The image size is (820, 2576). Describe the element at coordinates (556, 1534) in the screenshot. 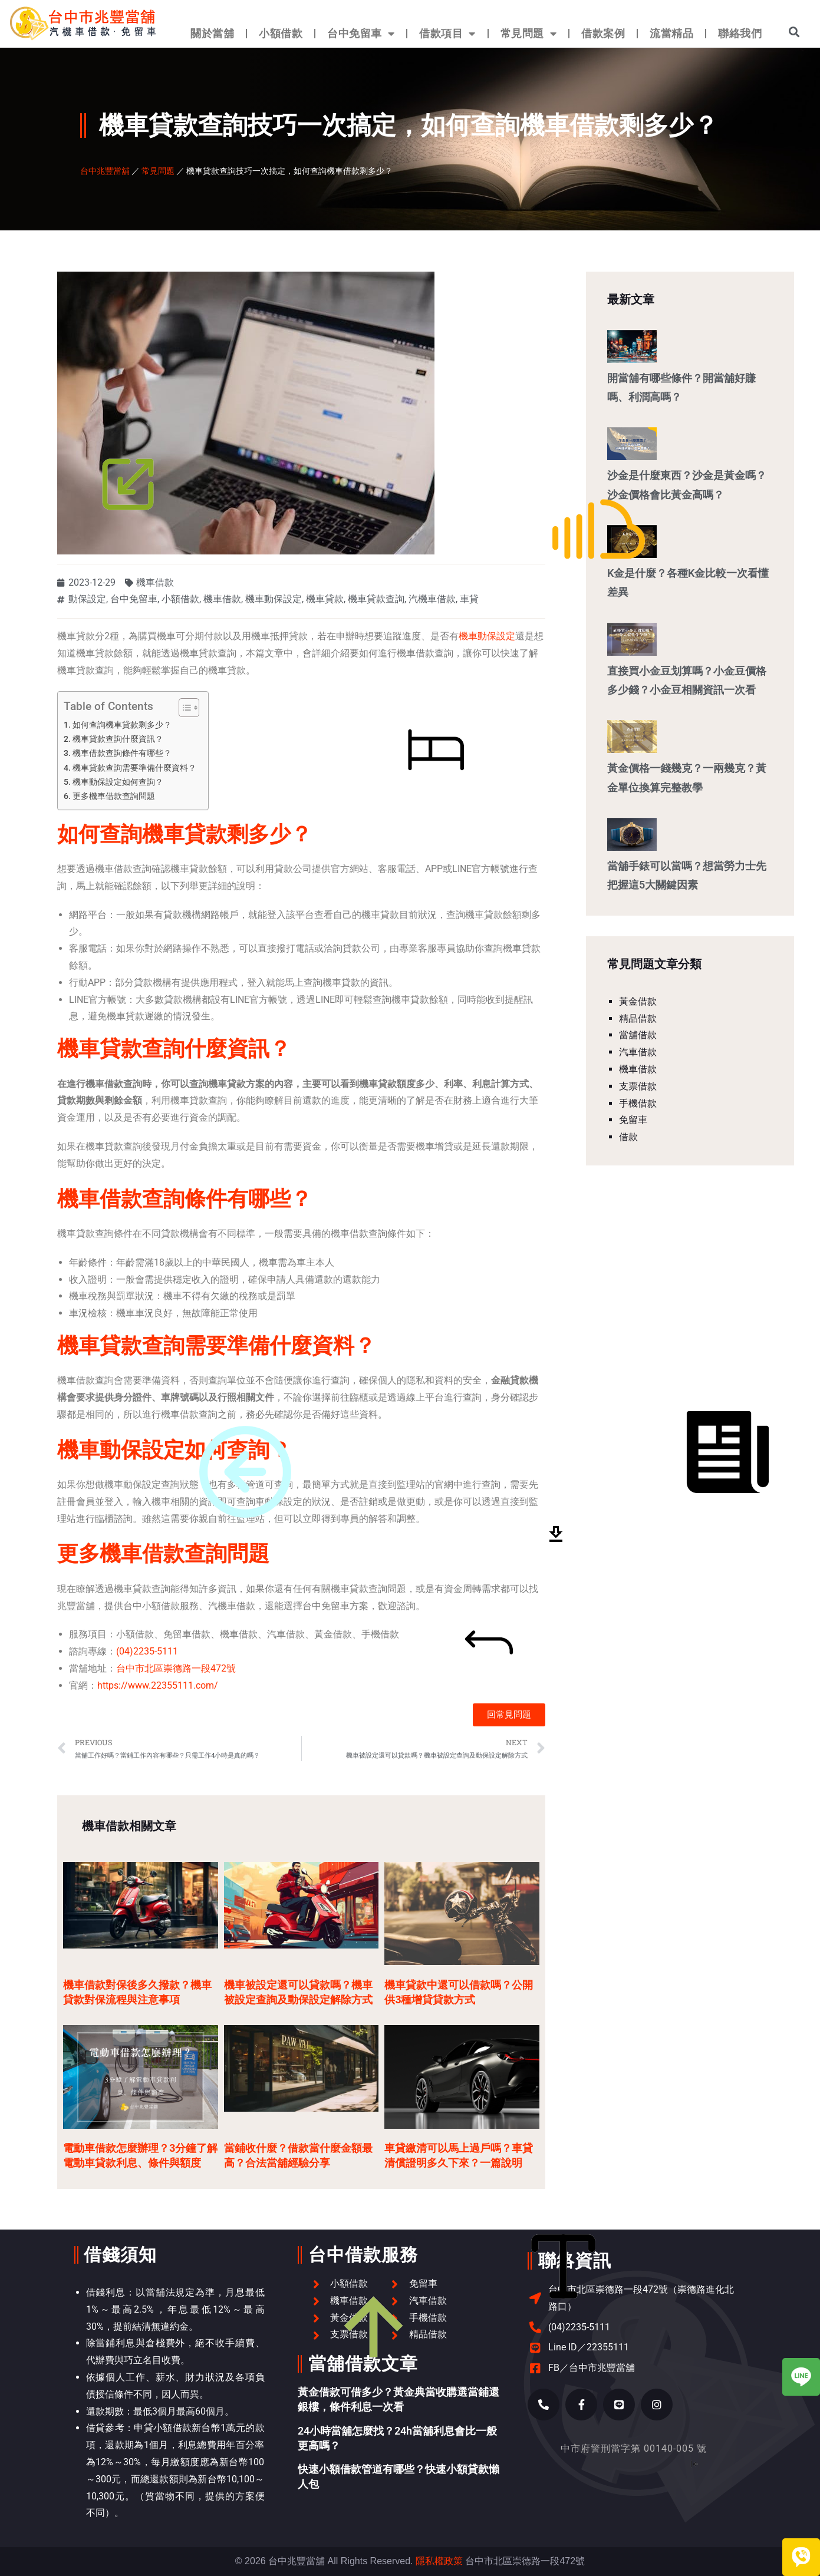

I see `download a file or content` at that location.